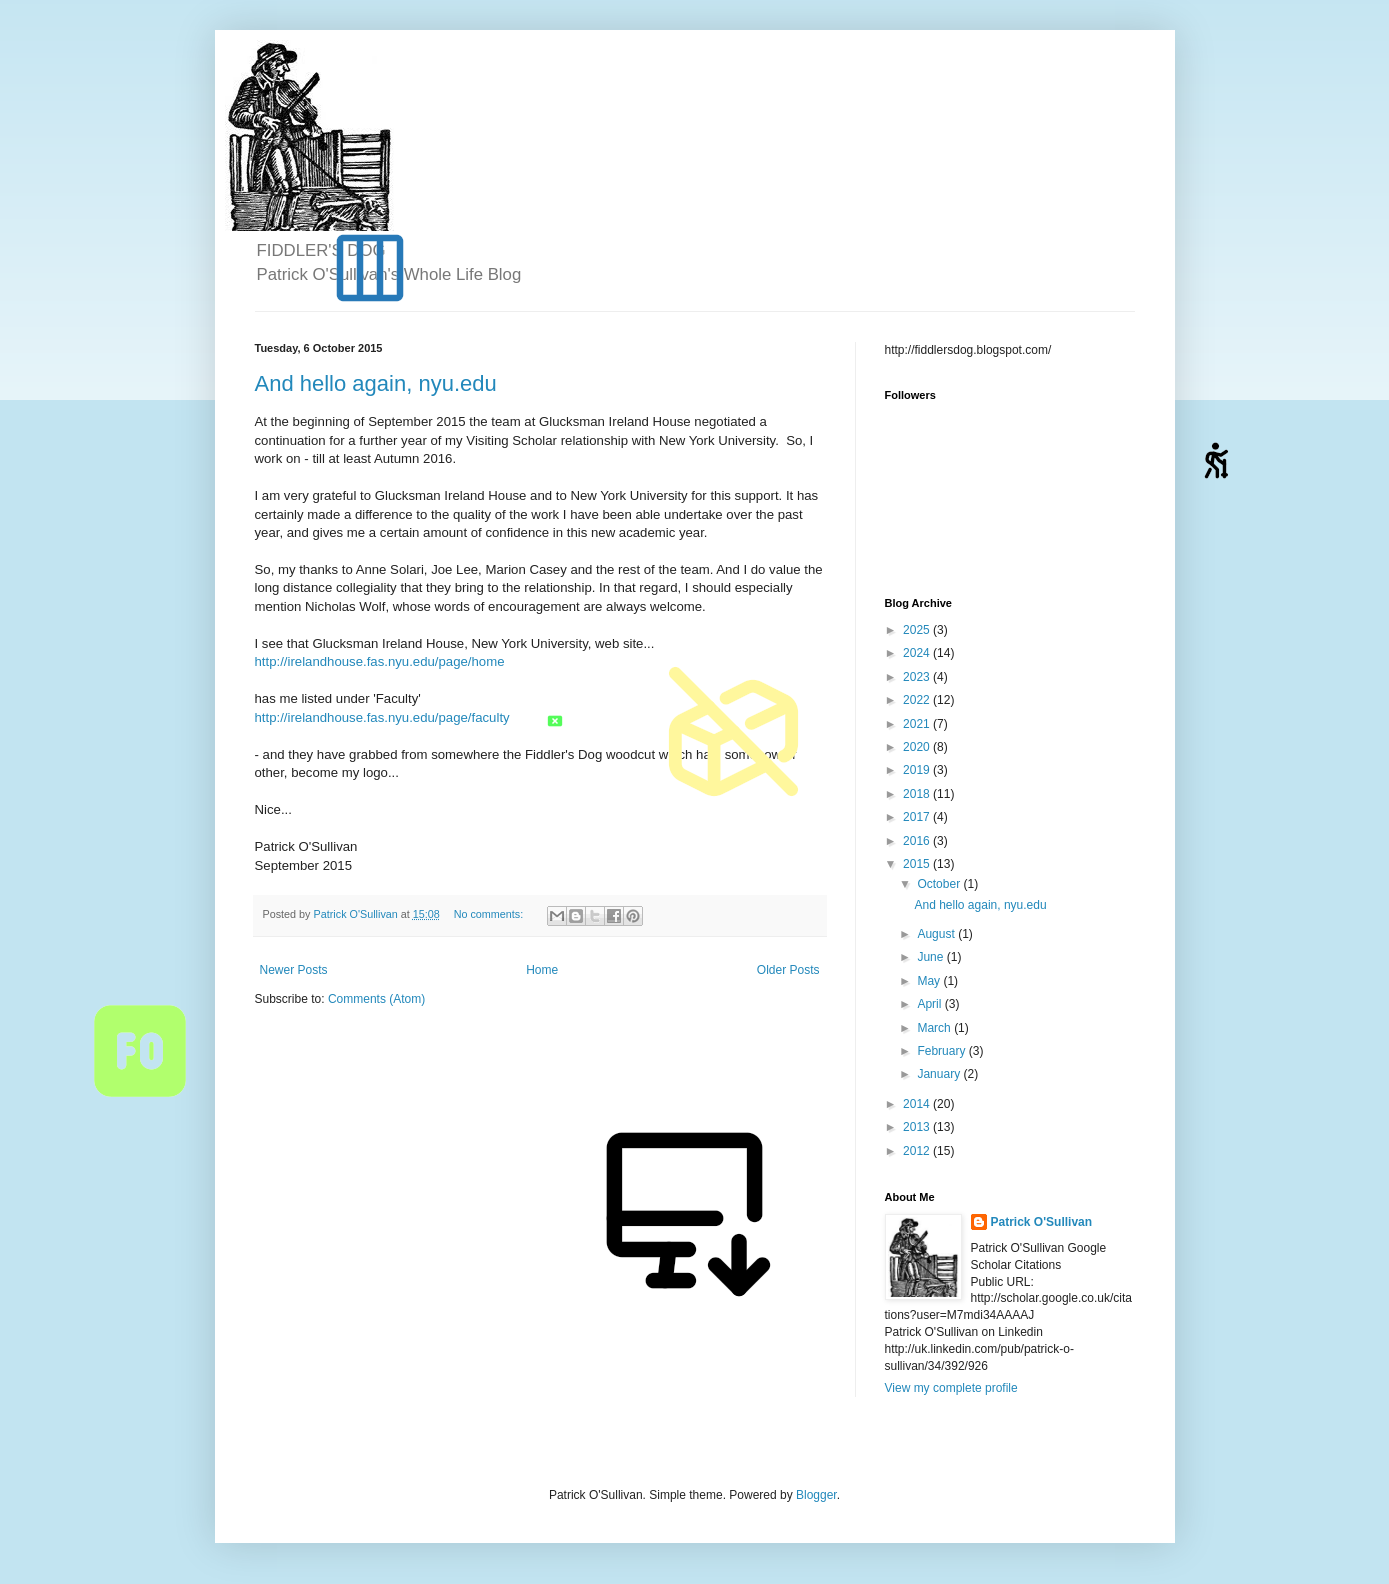 This screenshot has width=1389, height=1584. I want to click on disable 3D view mode, so click(733, 731).